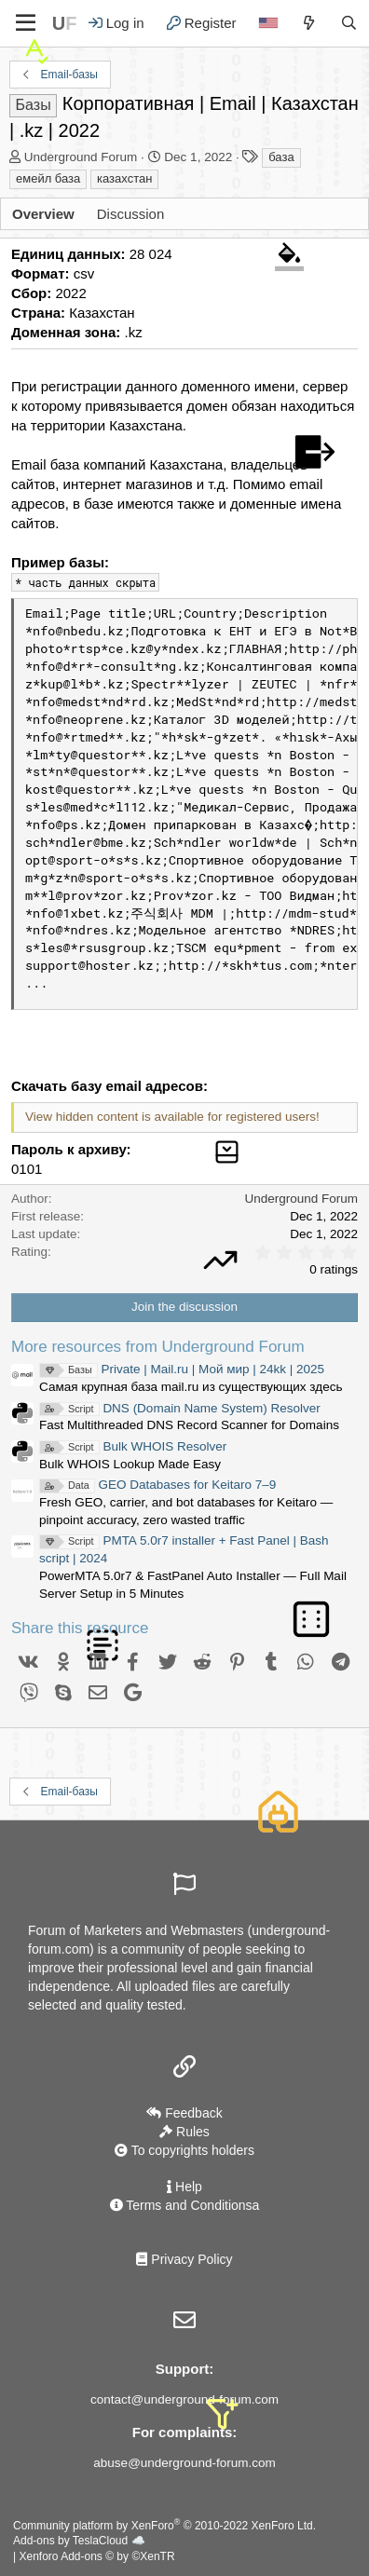 The image size is (369, 2576). I want to click on fill selected area with color, so click(289, 256).